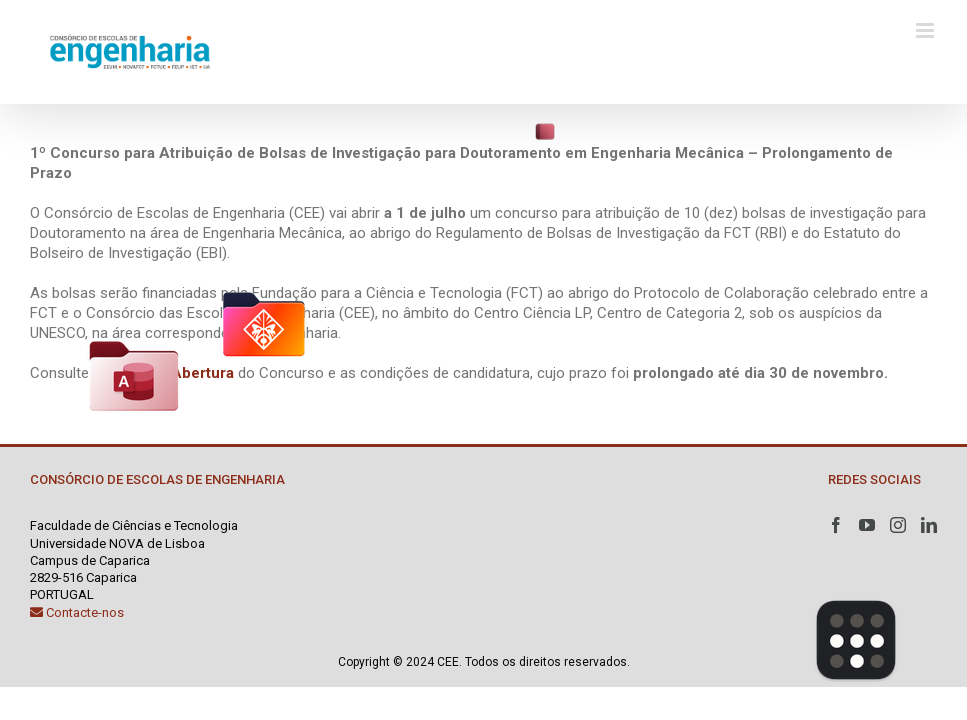 The height and width of the screenshot is (720, 967). Describe the element at coordinates (263, 326) in the screenshot. I see `open HP Omen gaming software folder` at that location.